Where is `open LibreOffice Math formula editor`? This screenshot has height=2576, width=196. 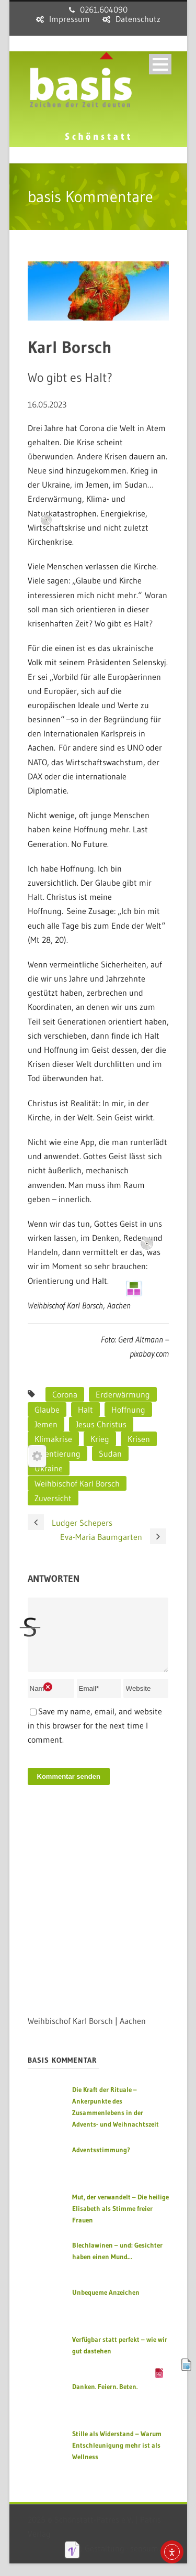 open LibreOffice Math formula editor is located at coordinates (159, 2373).